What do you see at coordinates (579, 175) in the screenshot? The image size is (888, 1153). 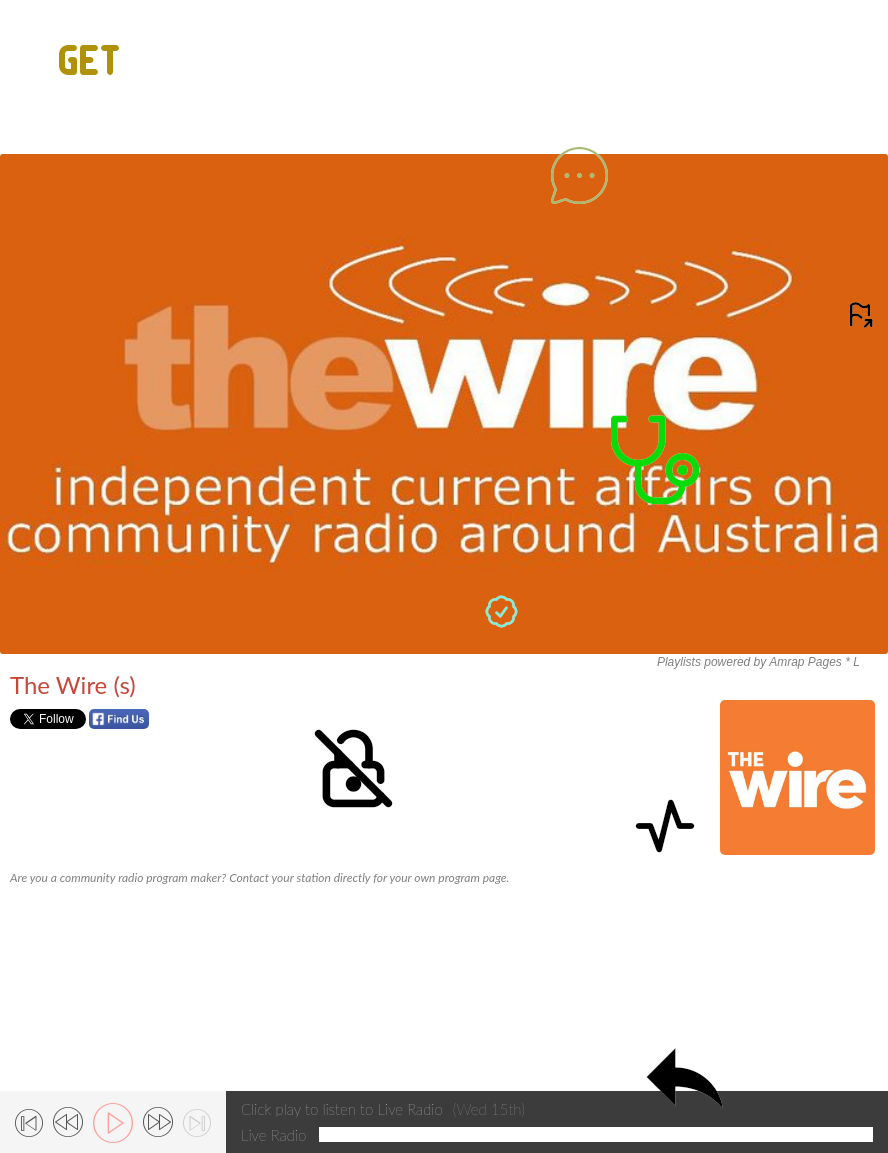 I see `open chat or messaging` at bounding box center [579, 175].